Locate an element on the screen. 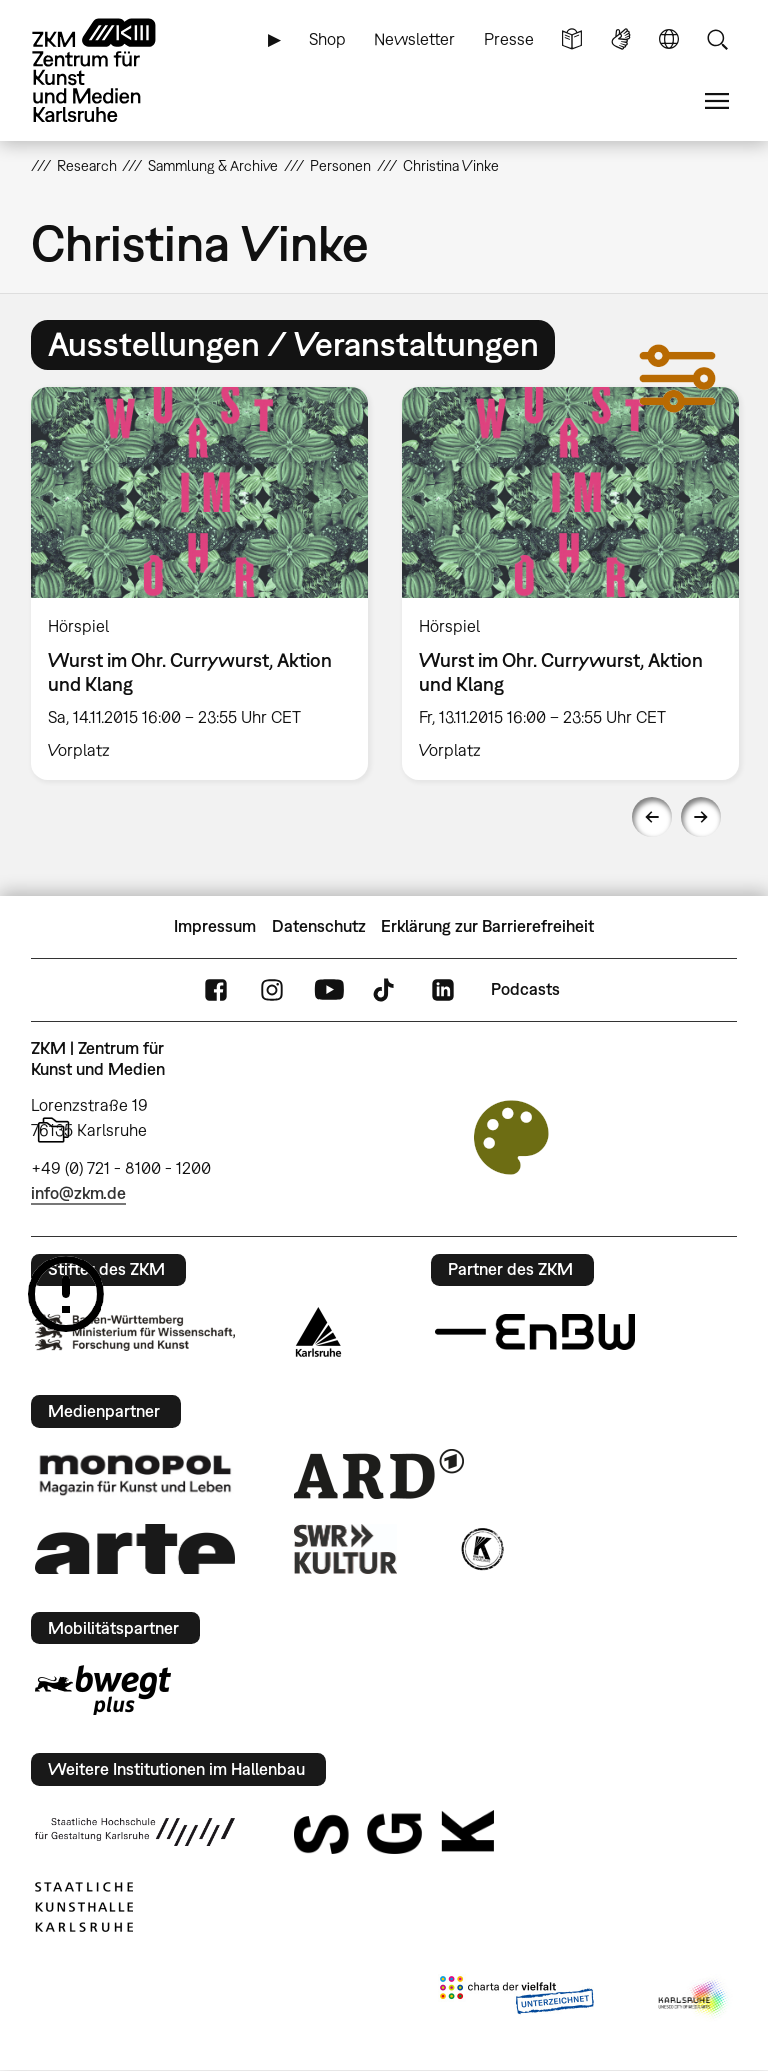  indicates an error or warning state is located at coordinates (66, 1294).